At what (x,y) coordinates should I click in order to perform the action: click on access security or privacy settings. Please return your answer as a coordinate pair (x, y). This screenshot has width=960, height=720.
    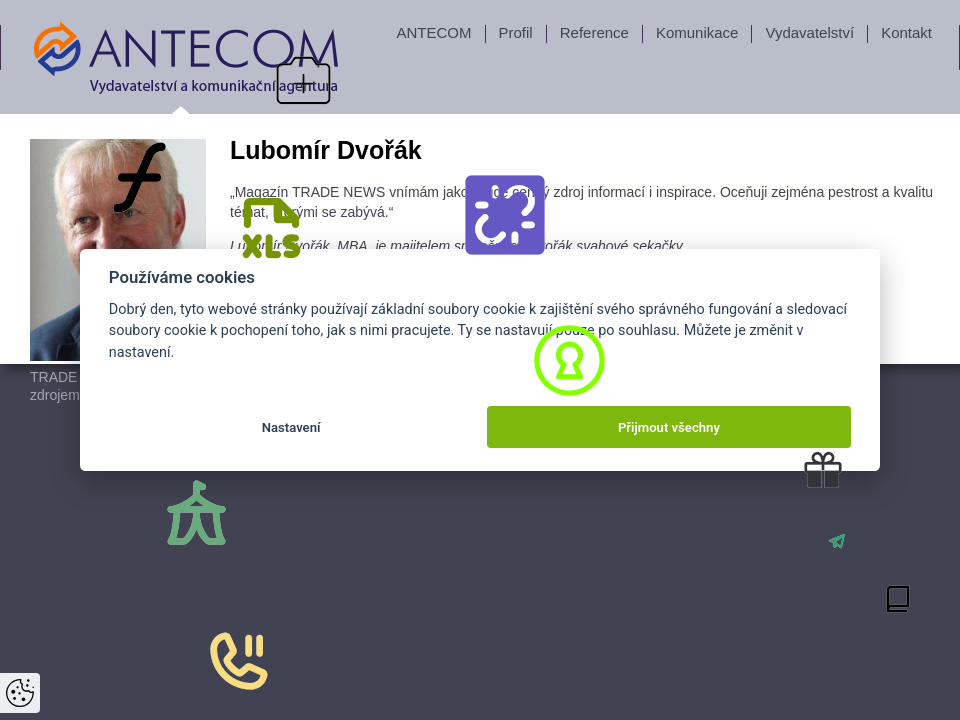
    Looking at the image, I should click on (569, 360).